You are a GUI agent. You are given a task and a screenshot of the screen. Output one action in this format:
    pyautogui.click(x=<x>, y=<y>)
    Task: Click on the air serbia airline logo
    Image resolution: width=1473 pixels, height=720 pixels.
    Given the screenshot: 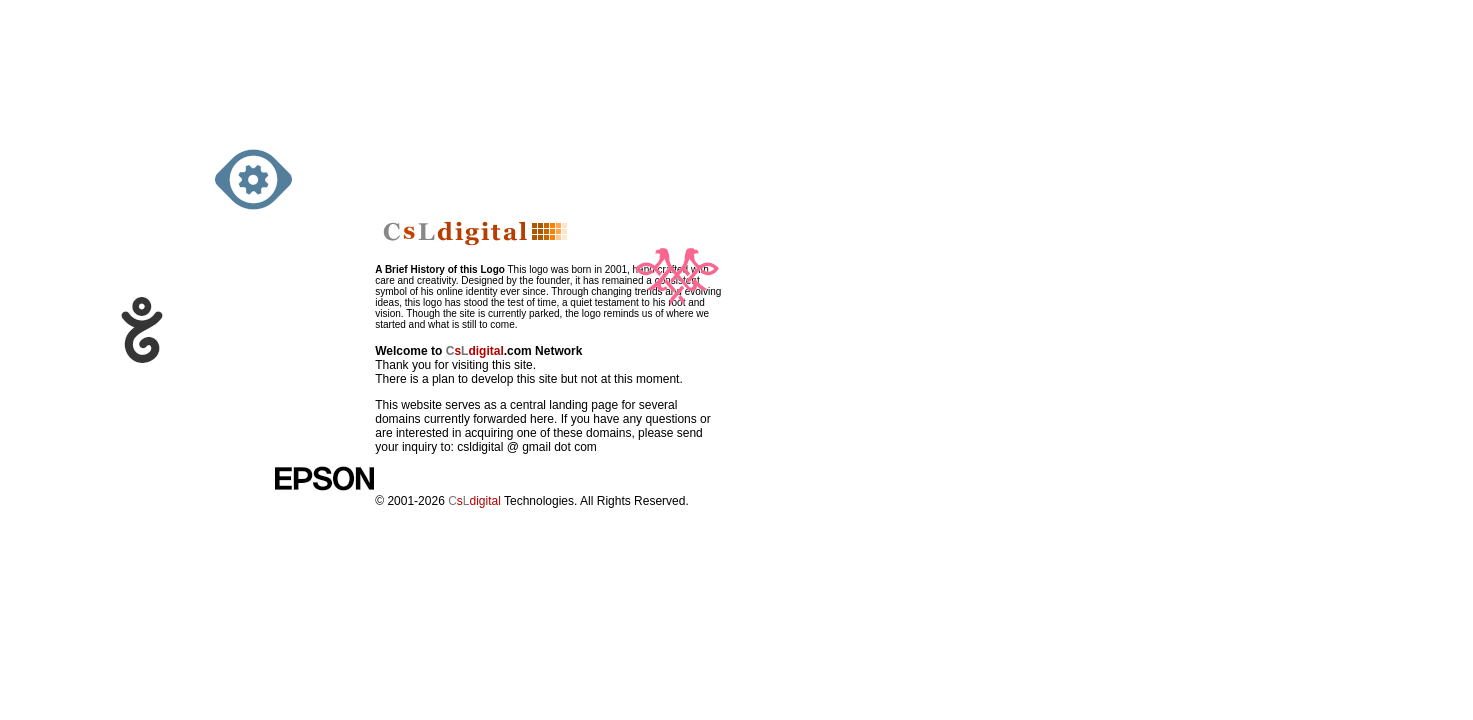 What is the action you would take?
    pyautogui.click(x=677, y=277)
    